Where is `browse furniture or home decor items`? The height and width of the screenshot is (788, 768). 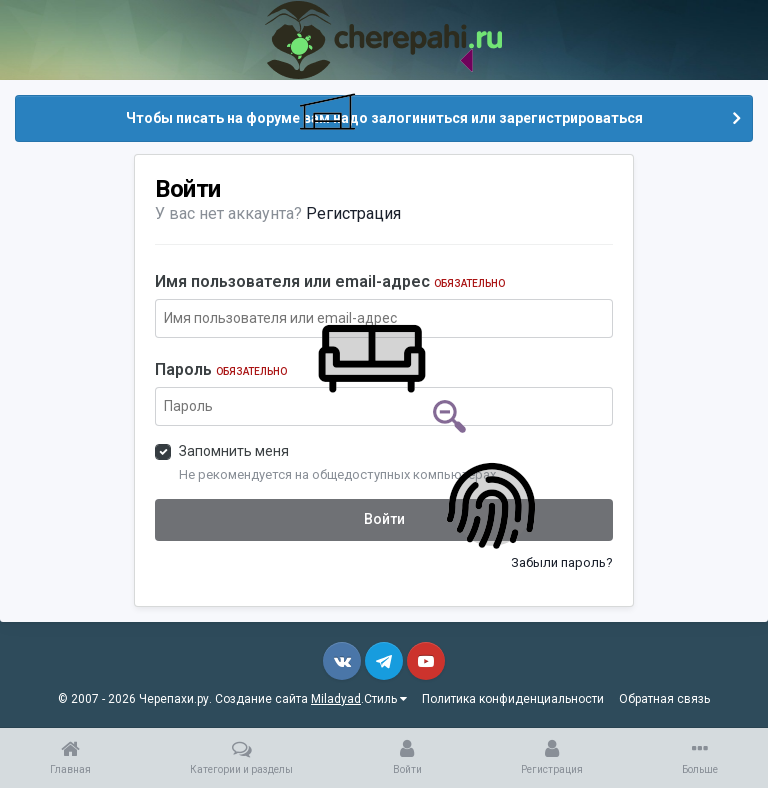 browse furniture or home decor items is located at coordinates (372, 357).